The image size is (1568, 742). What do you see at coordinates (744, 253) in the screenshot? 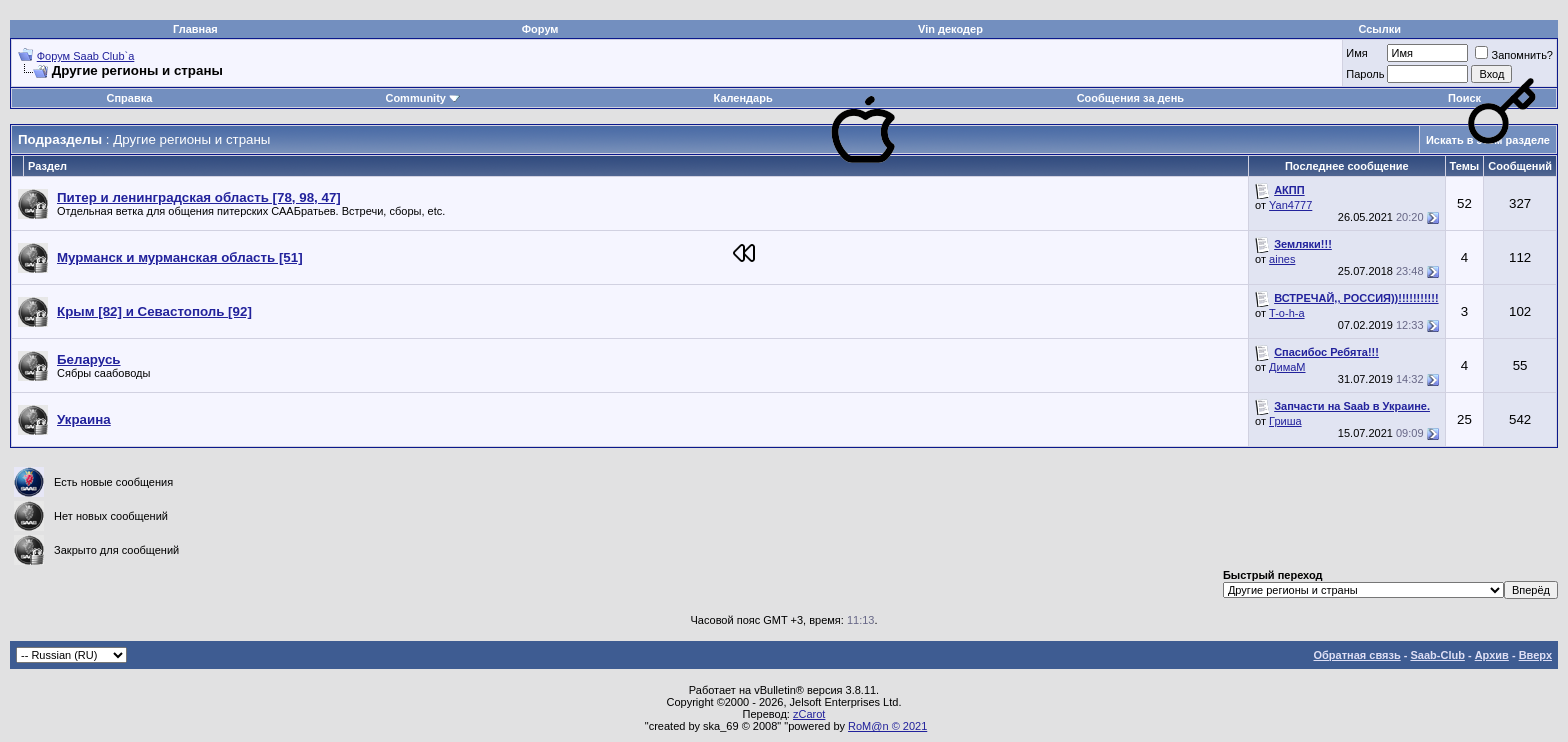
I see `rewind or skip backward in media playback` at bounding box center [744, 253].